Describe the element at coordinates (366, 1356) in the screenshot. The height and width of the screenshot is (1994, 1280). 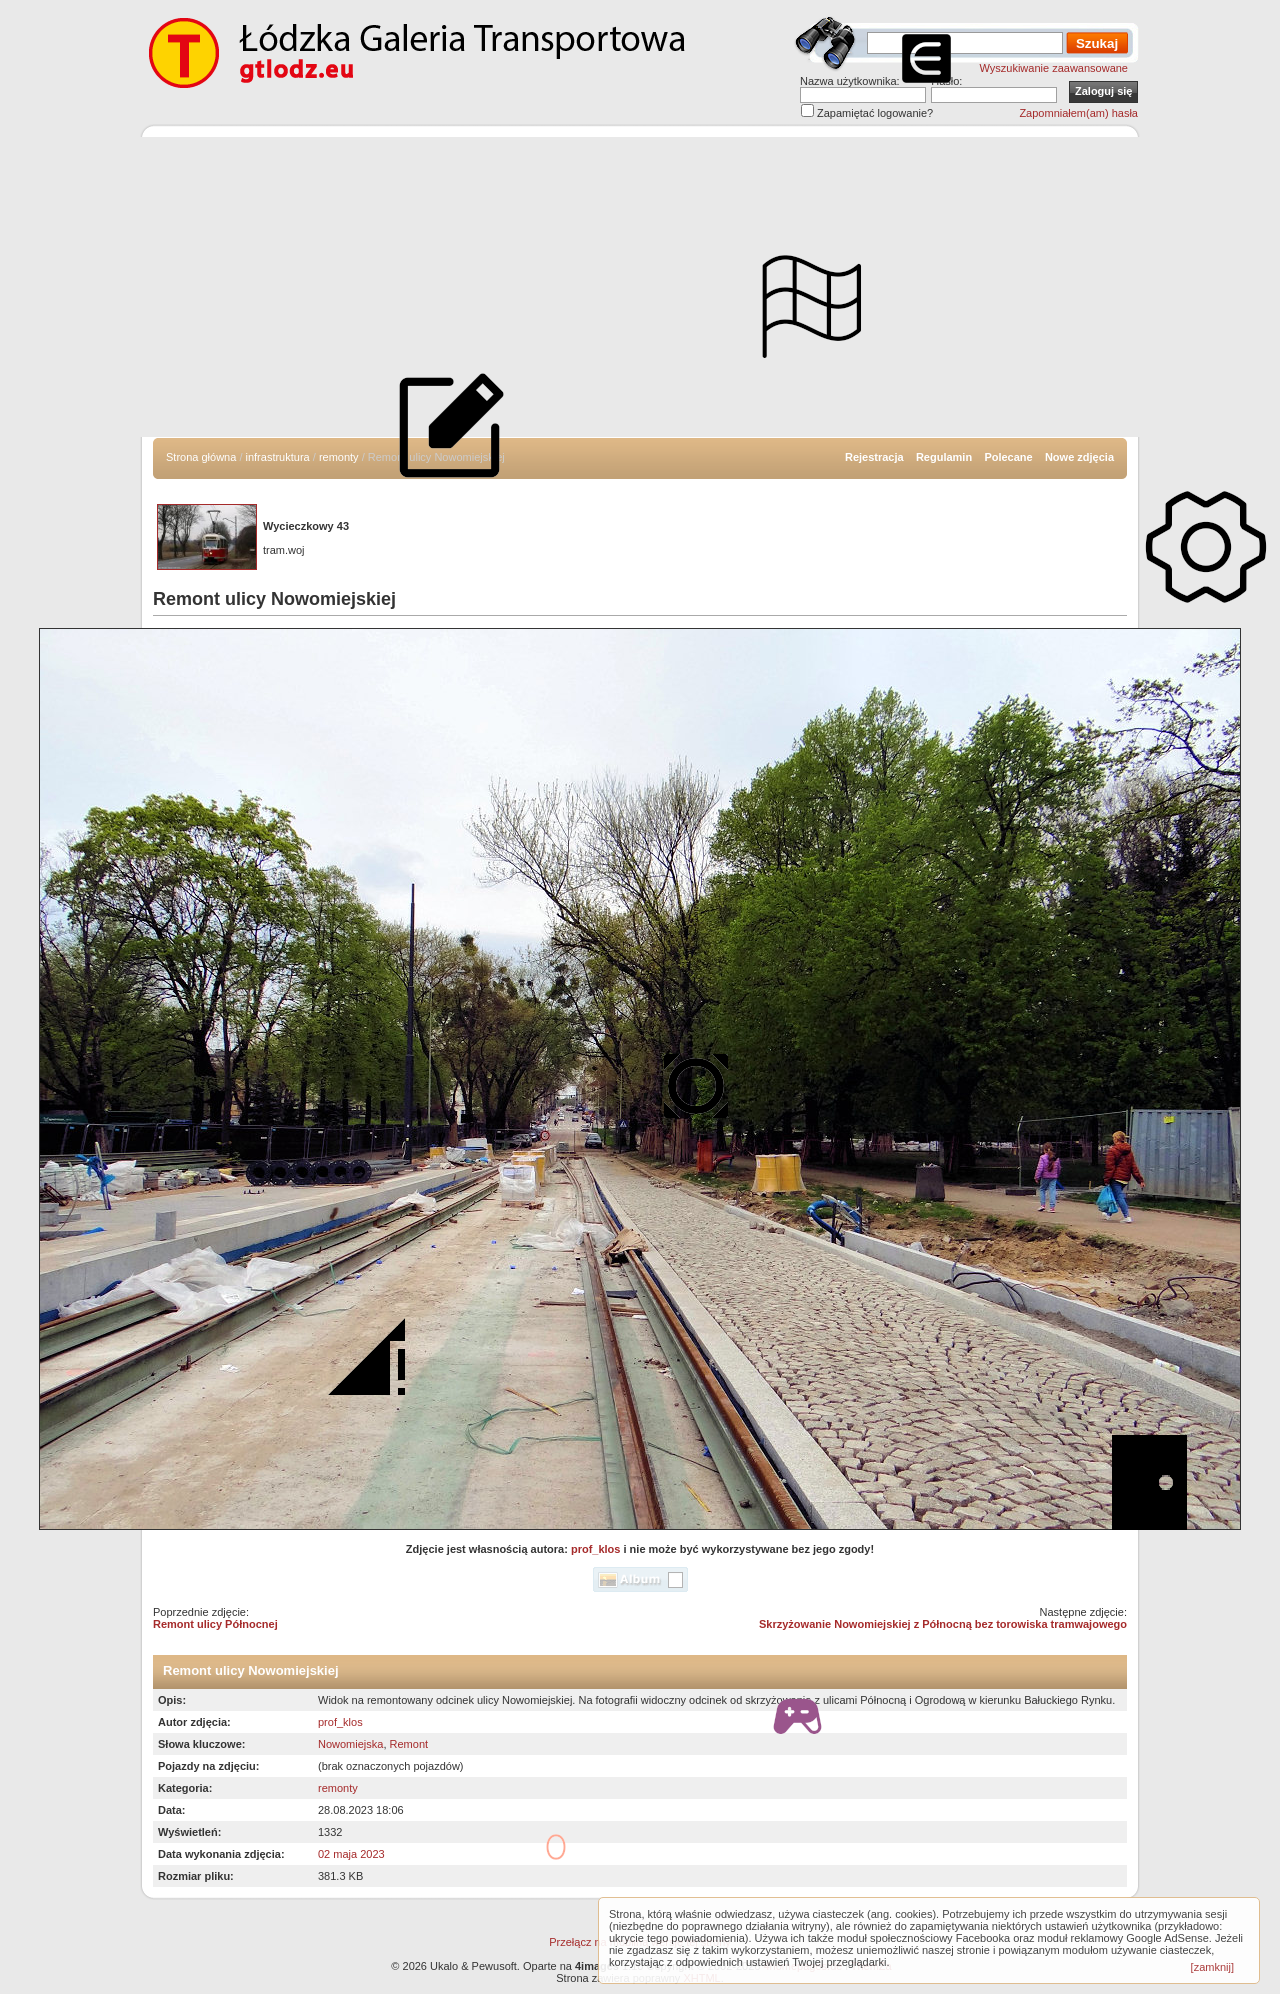
I see `indicates full cellular signal but no internet connection` at that location.